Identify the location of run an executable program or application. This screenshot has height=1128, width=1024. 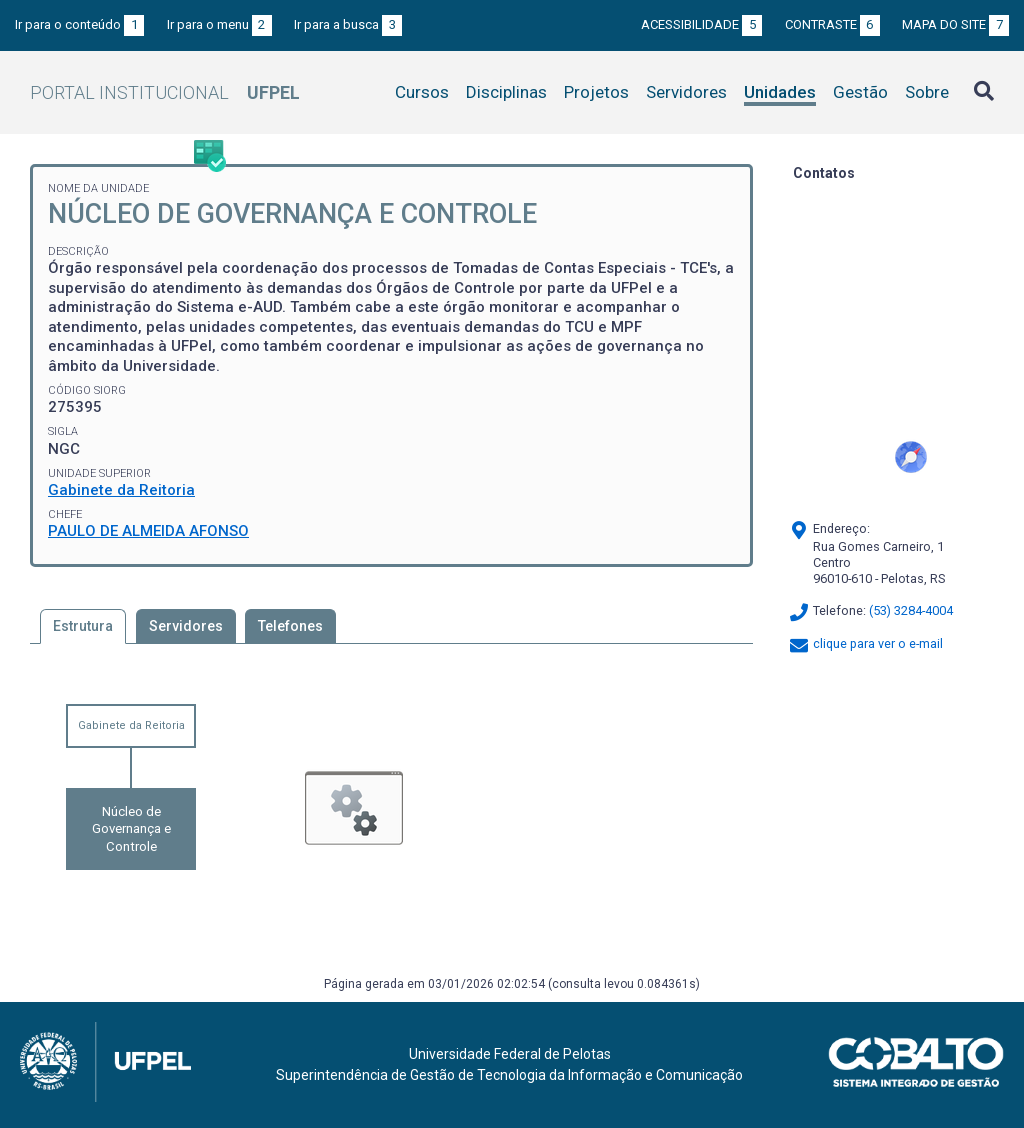
(354, 808).